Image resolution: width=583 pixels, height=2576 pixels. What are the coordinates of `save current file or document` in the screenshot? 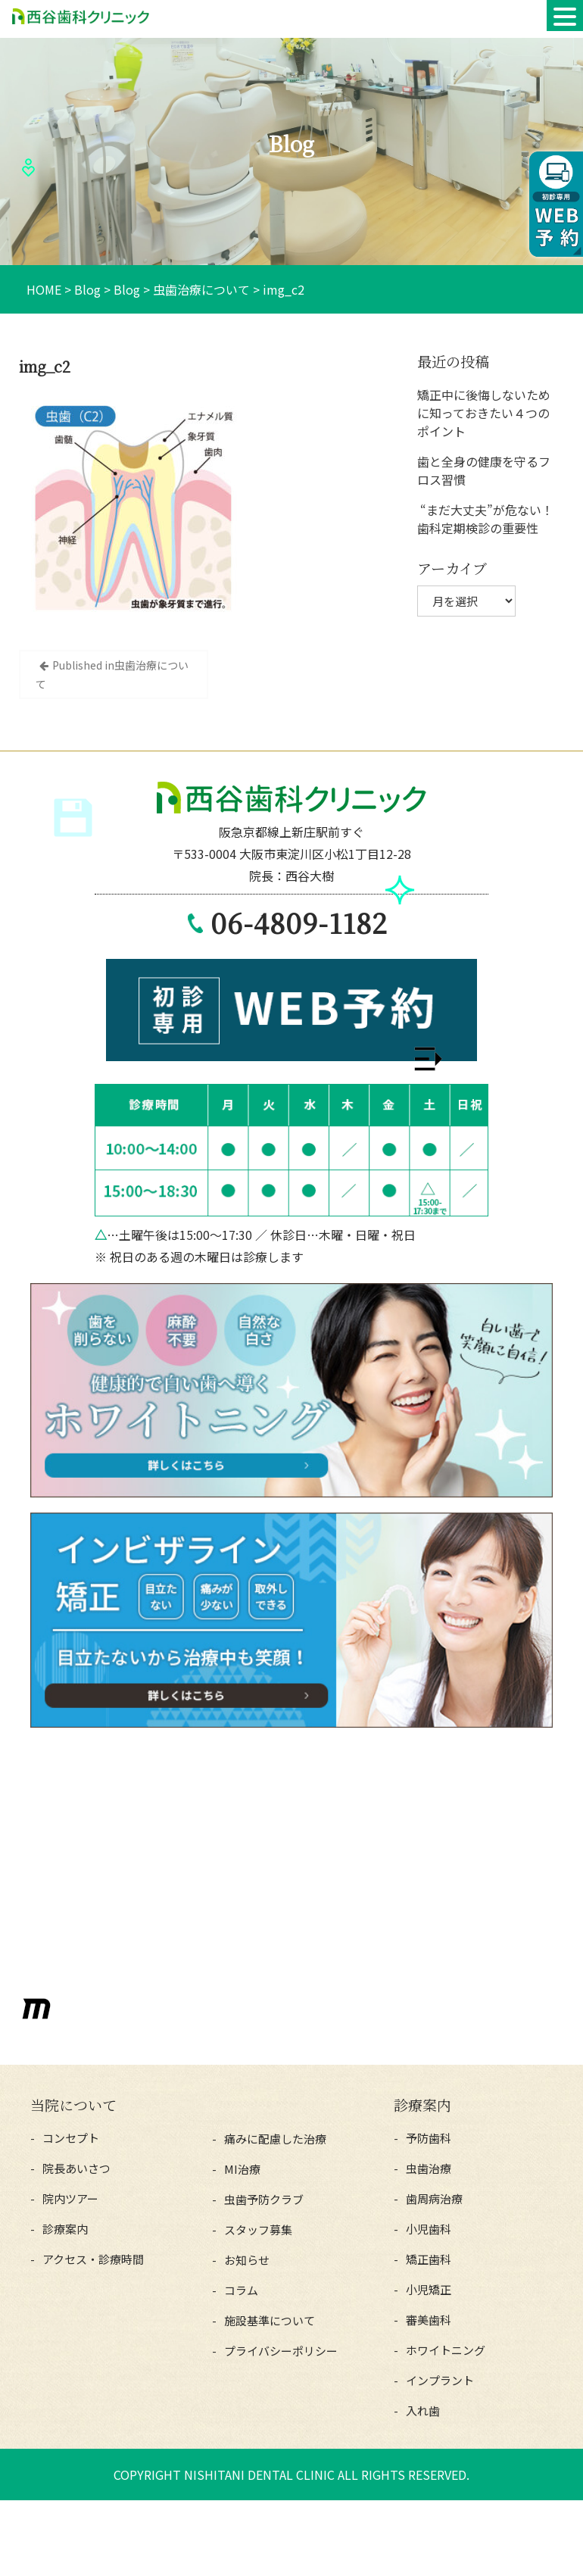 It's located at (73, 817).